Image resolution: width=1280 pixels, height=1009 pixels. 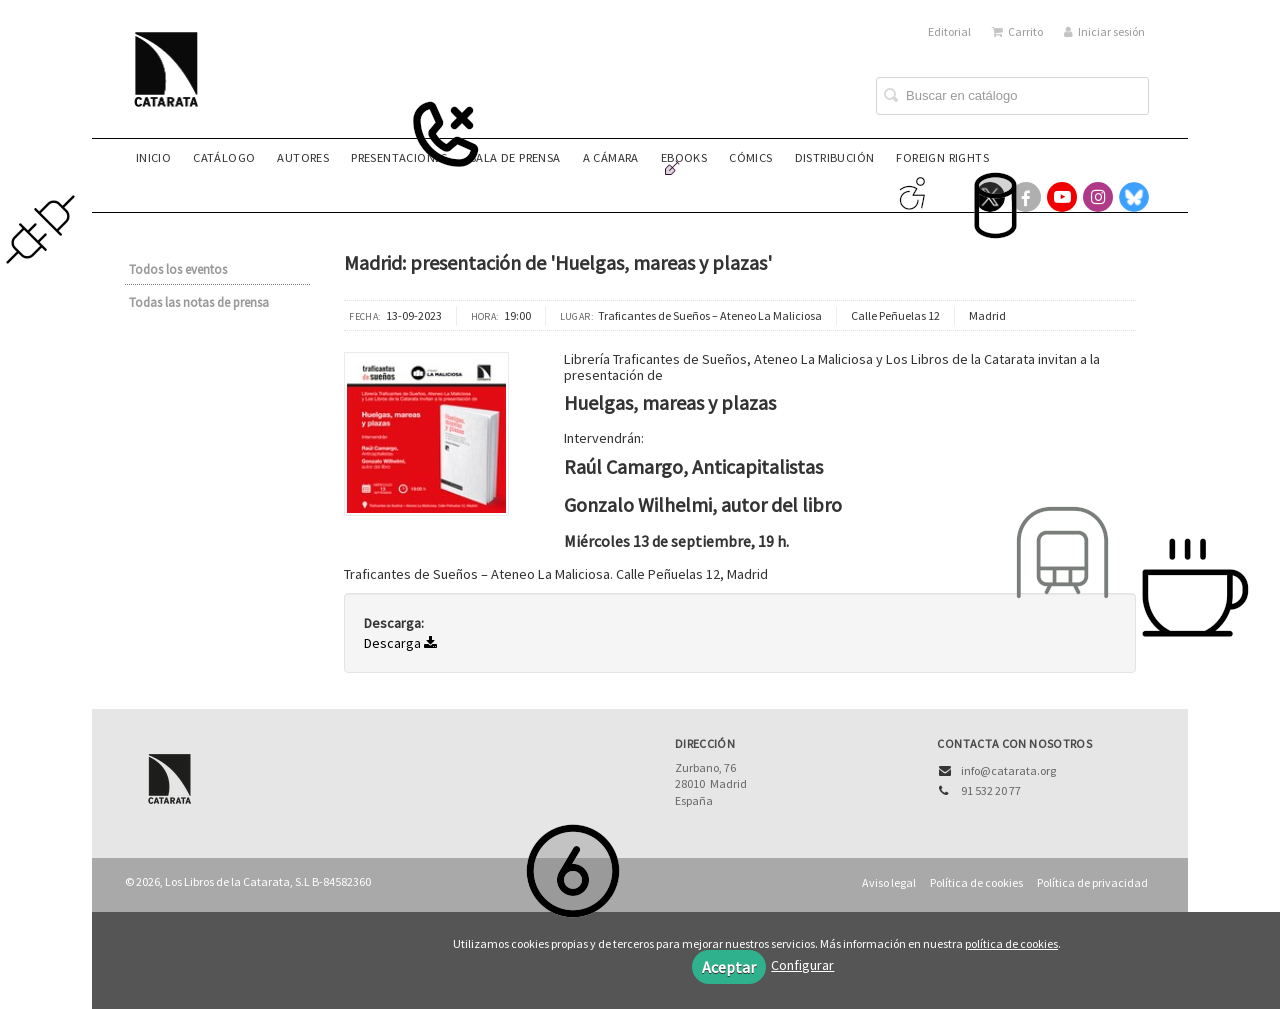 I want to click on indicates step 6 in a multi-step process, so click(x=573, y=871).